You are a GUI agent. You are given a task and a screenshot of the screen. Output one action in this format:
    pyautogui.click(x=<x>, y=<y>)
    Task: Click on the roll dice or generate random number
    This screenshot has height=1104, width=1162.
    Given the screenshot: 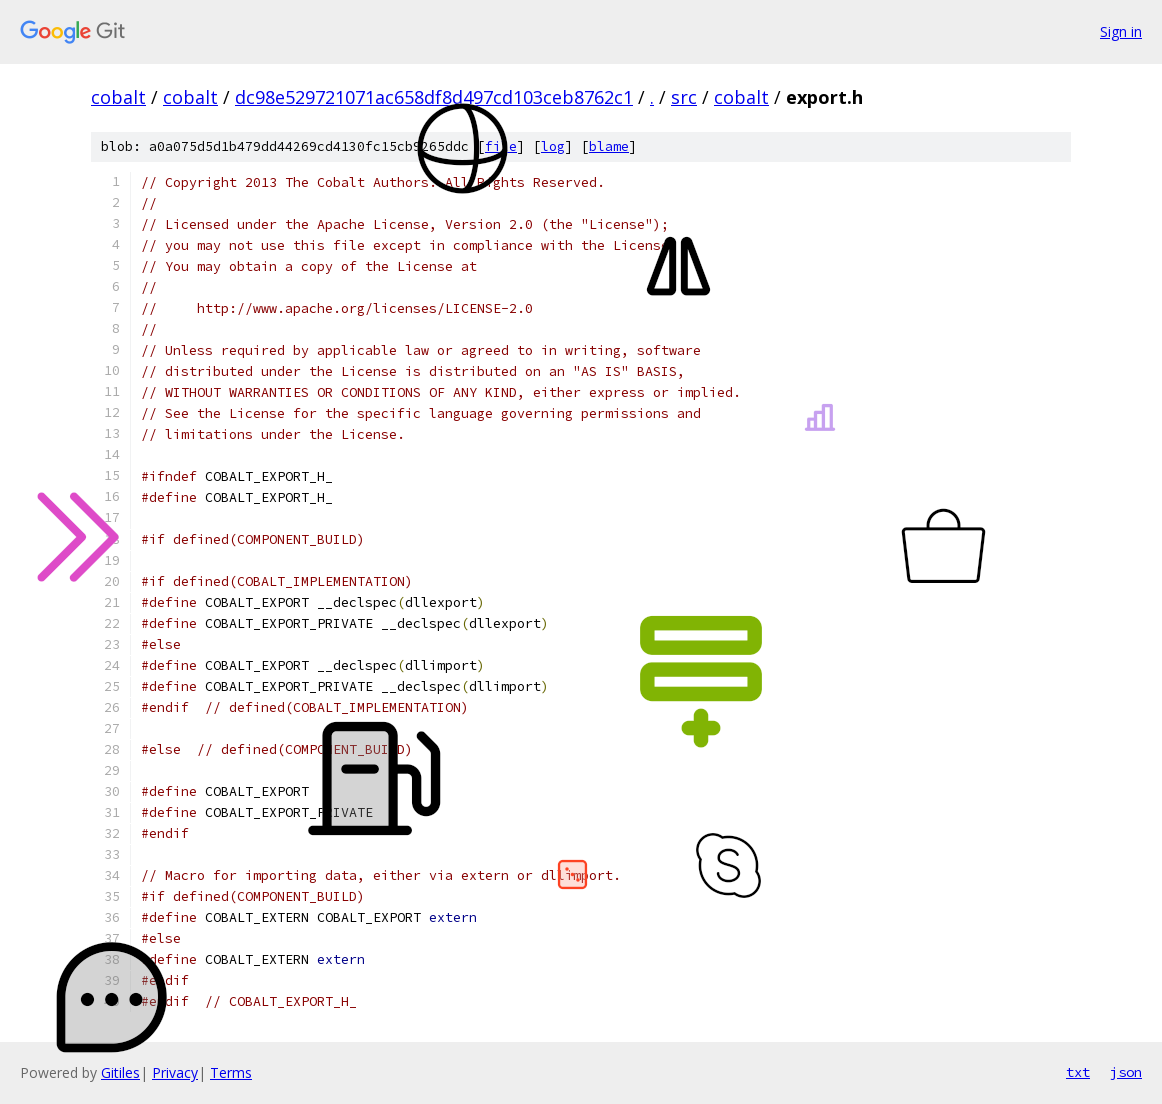 What is the action you would take?
    pyautogui.click(x=572, y=874)
    